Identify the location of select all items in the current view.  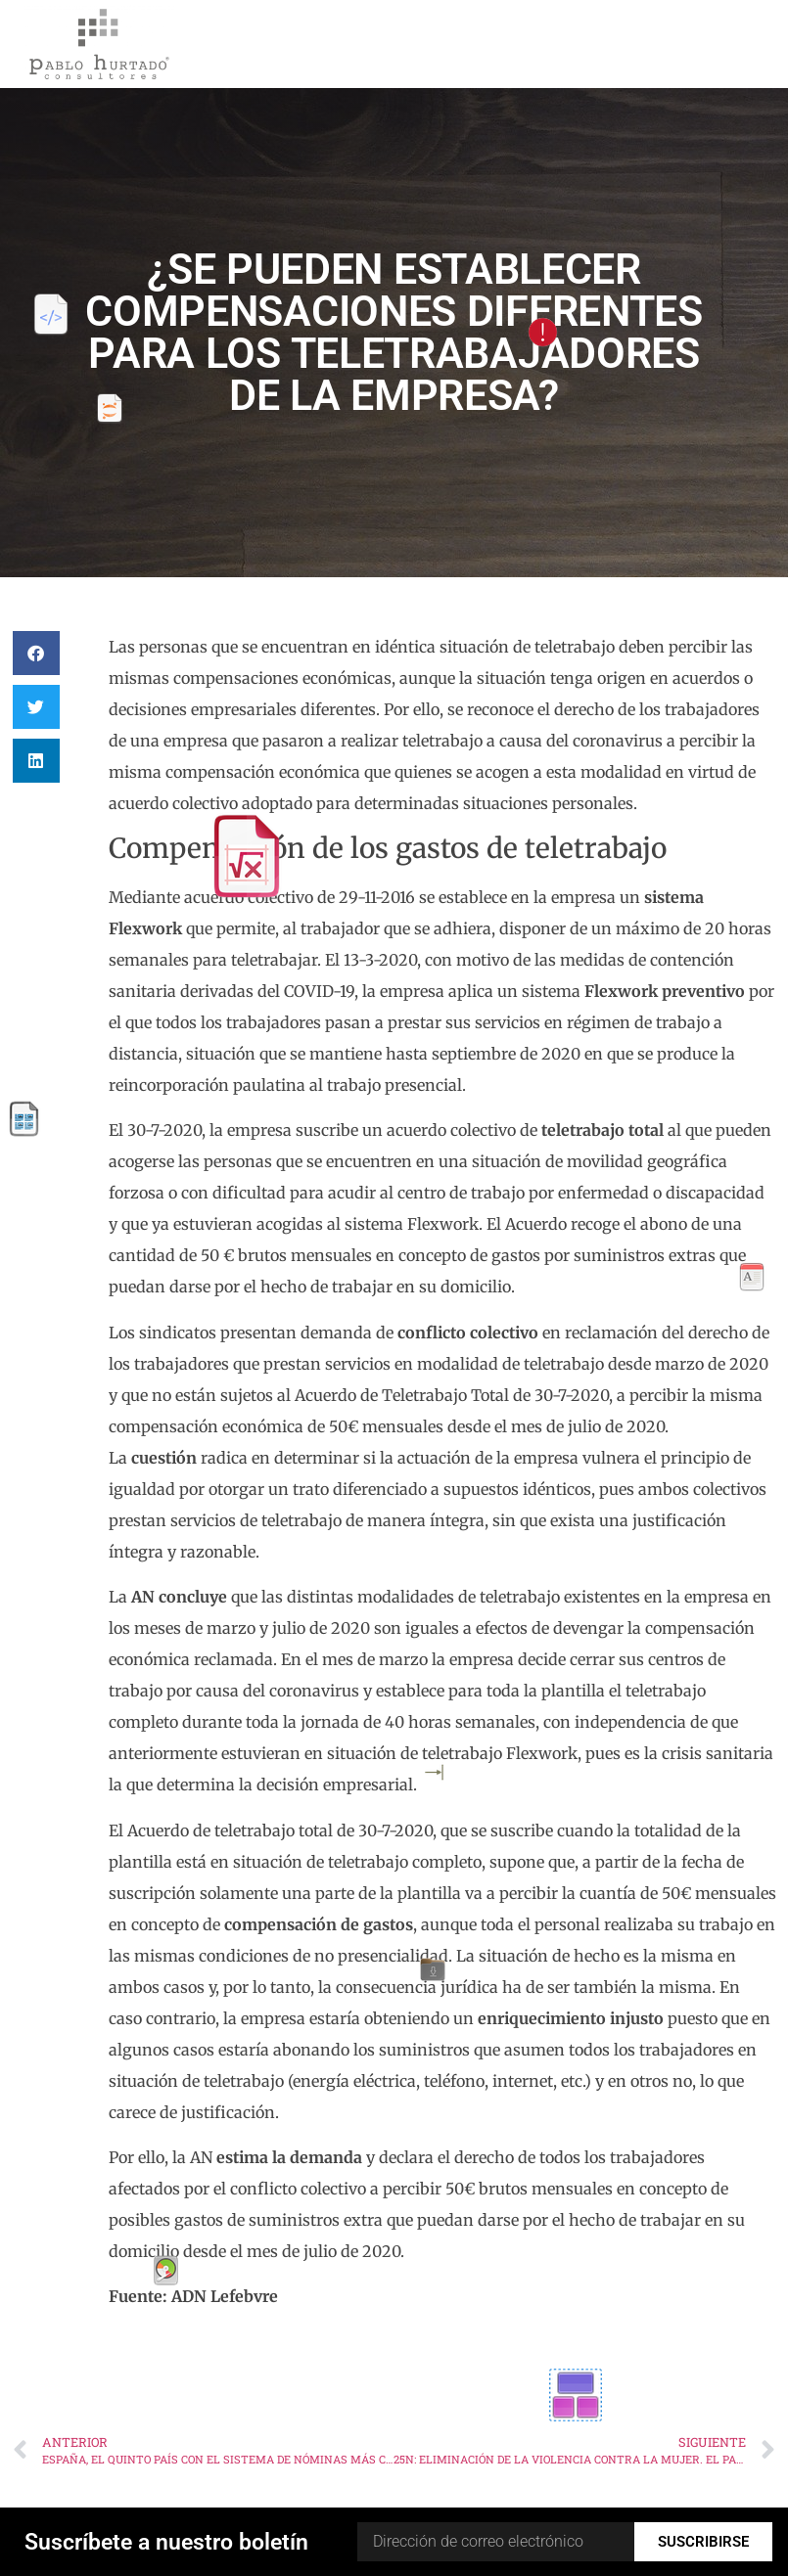
(576, 2395).